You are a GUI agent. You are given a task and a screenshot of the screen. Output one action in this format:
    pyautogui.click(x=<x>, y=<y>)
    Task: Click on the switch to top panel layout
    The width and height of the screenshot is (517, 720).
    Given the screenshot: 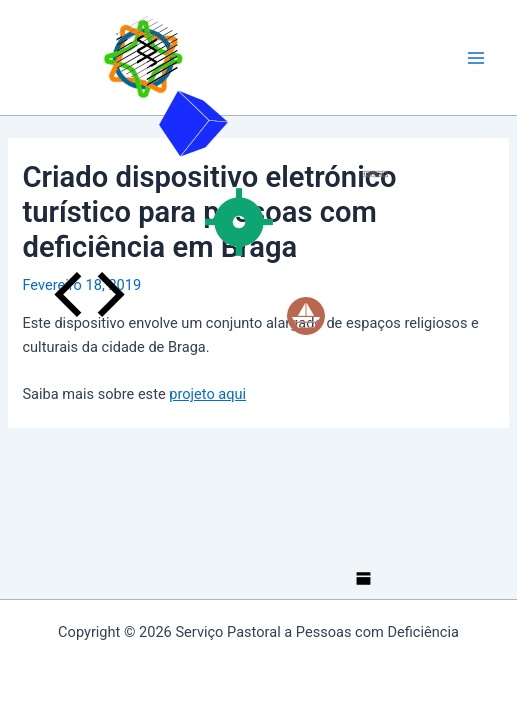 What is the action you would take?
    pyautogui.click(x=363, y=578)
    